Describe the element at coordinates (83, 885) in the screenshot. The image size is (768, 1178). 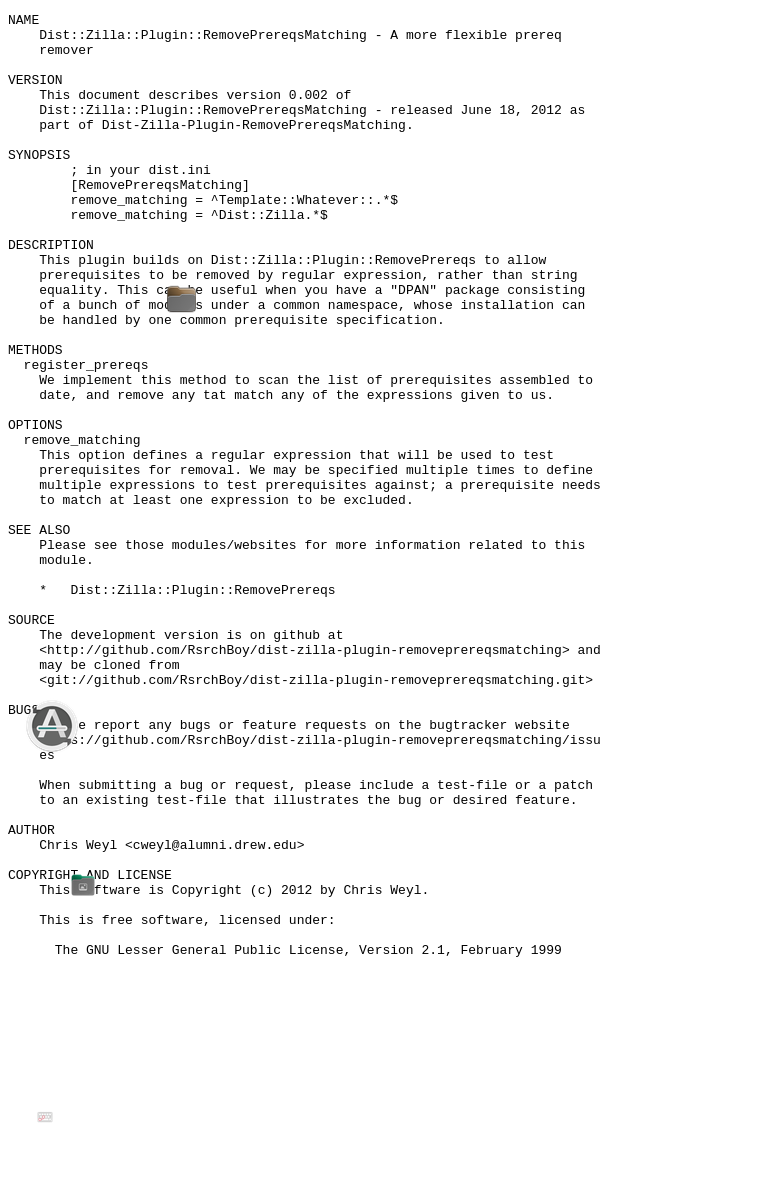
I see `open your pictures folder` at that location.